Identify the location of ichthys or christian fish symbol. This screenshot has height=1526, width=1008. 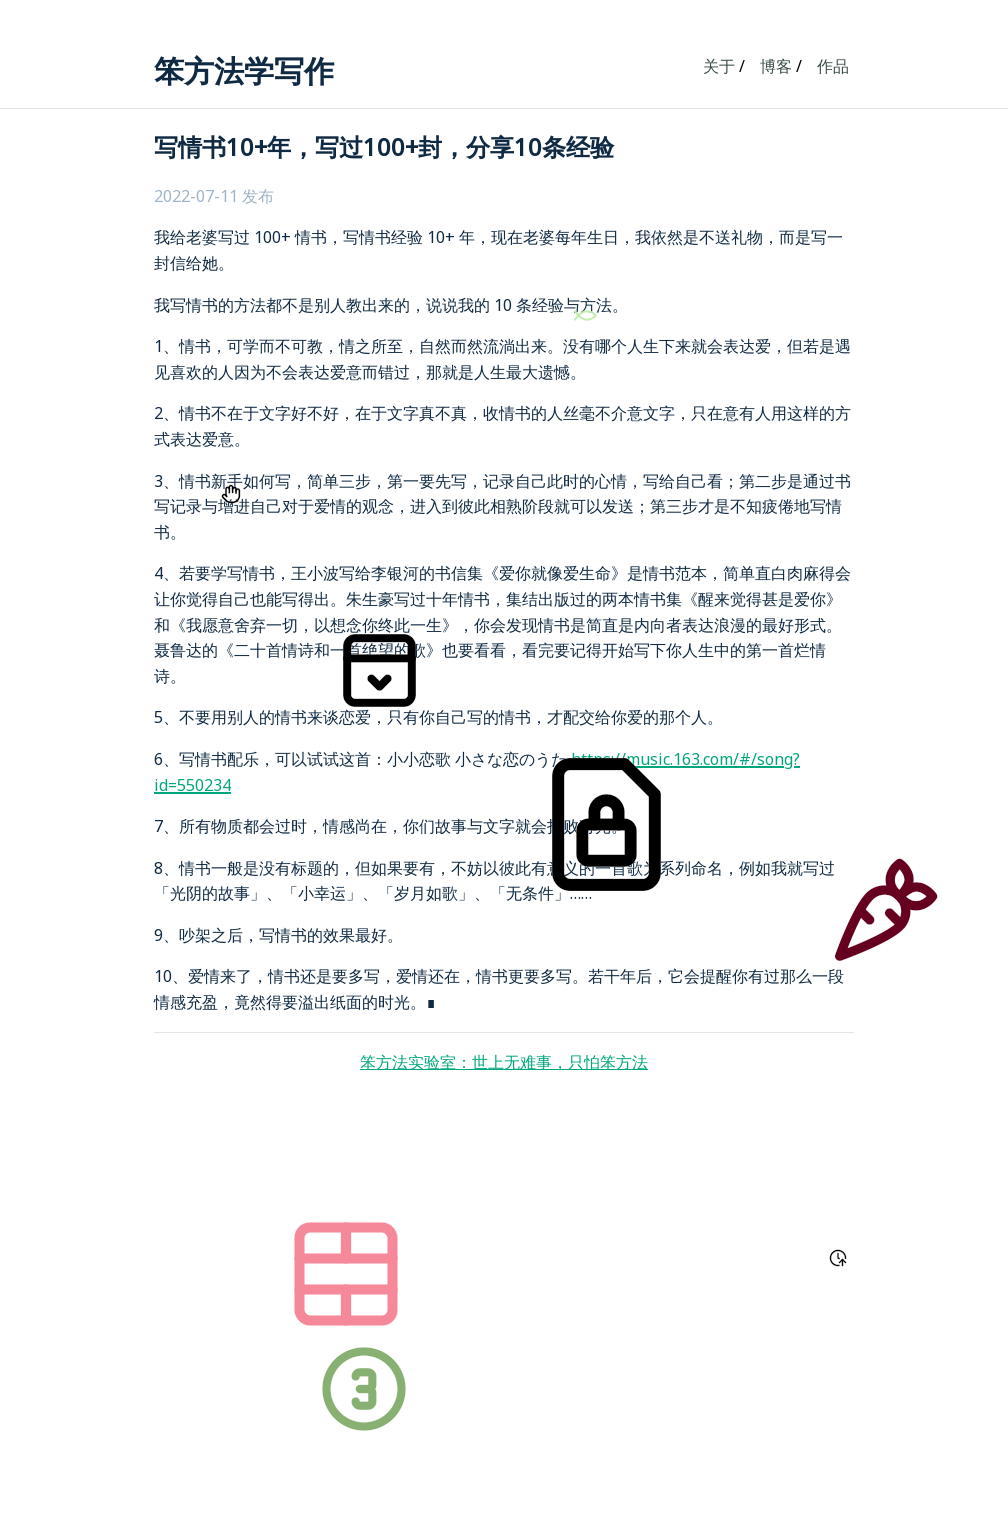
(585, 315).